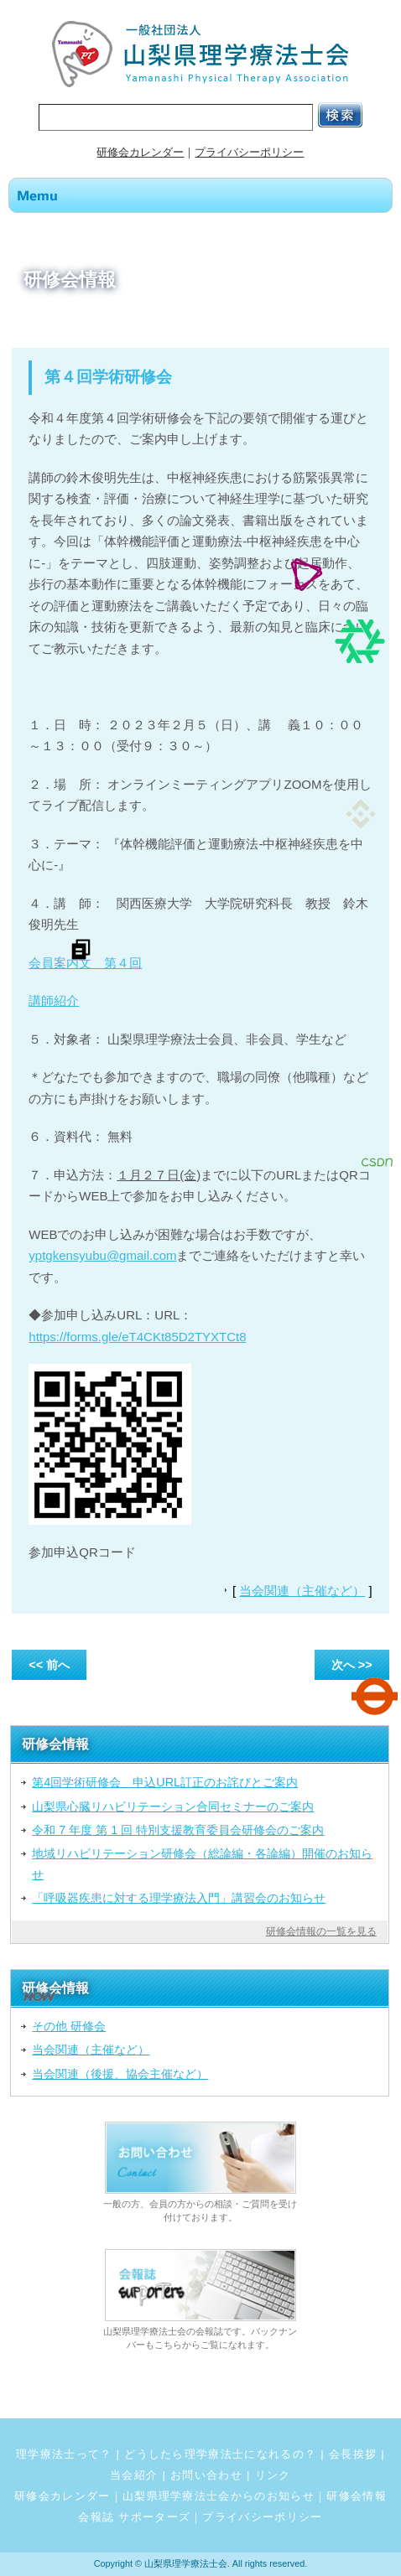 The image size is (401, 2576). Describe the element at coordinates (374, 1696) in the screenshot. I see `transport for london official logo` at that location.